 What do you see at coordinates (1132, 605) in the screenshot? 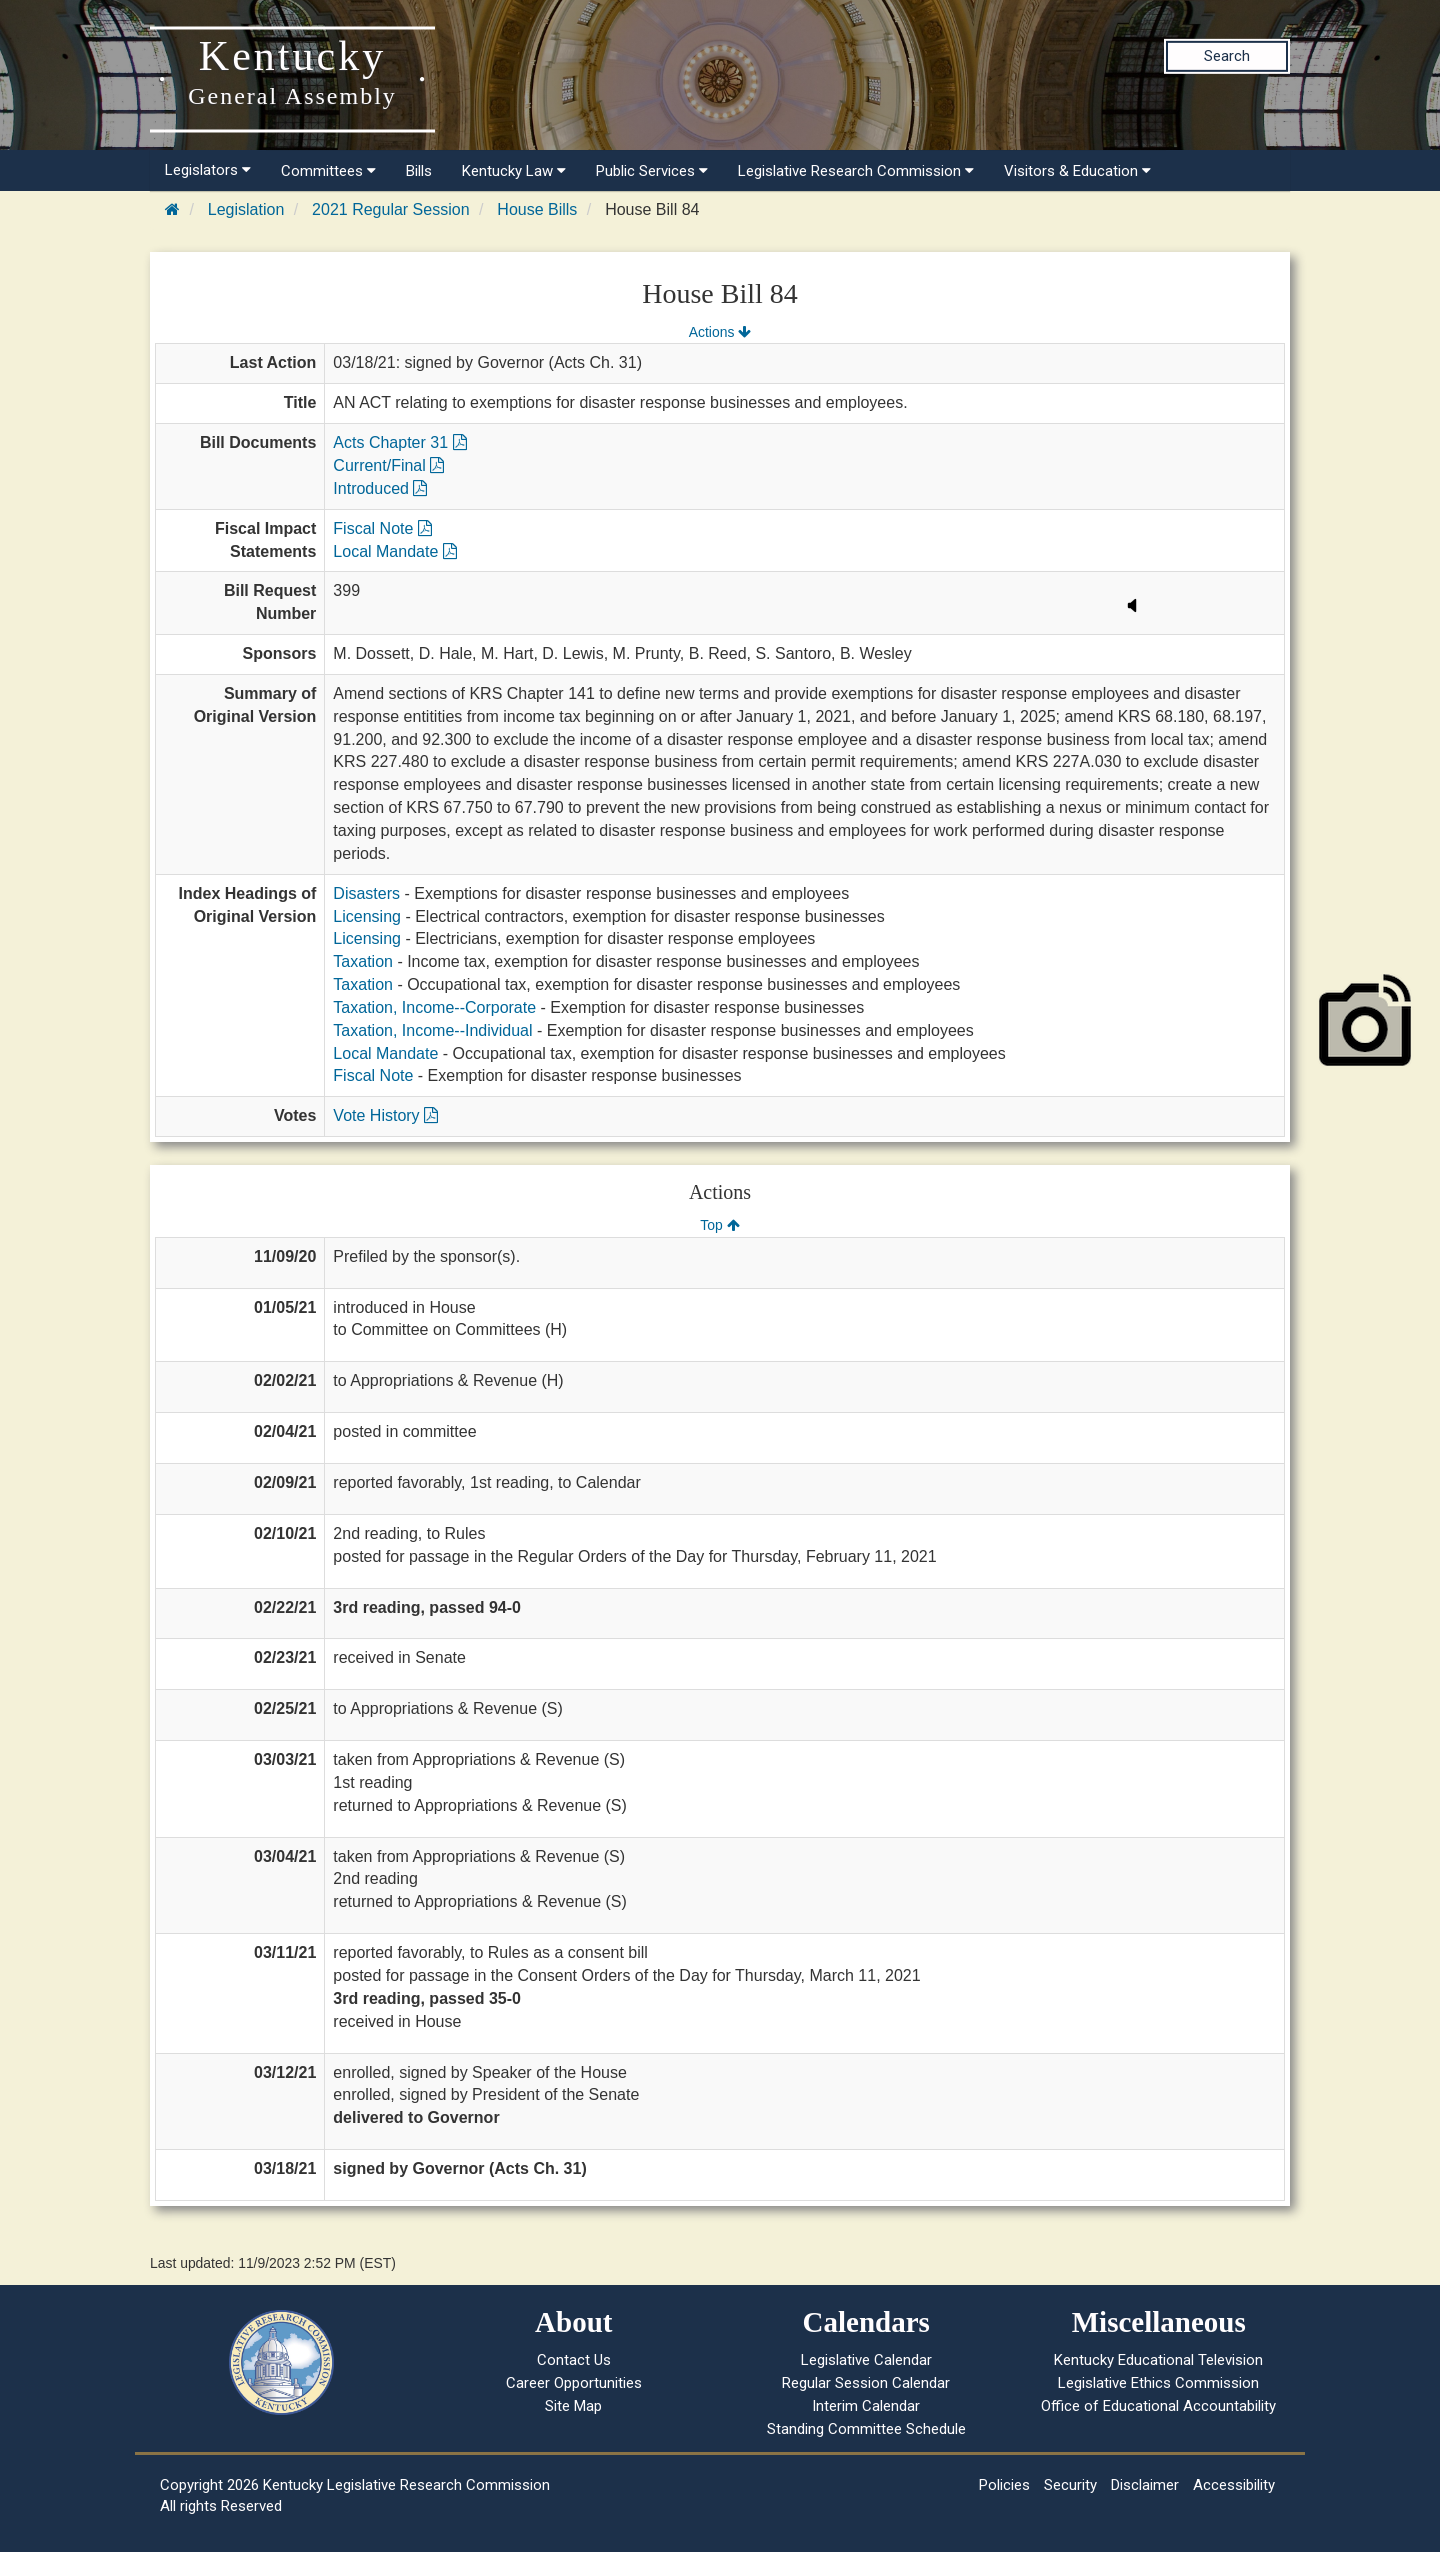
I see `mute or unmute audio` at bounding box center [1132, 605].